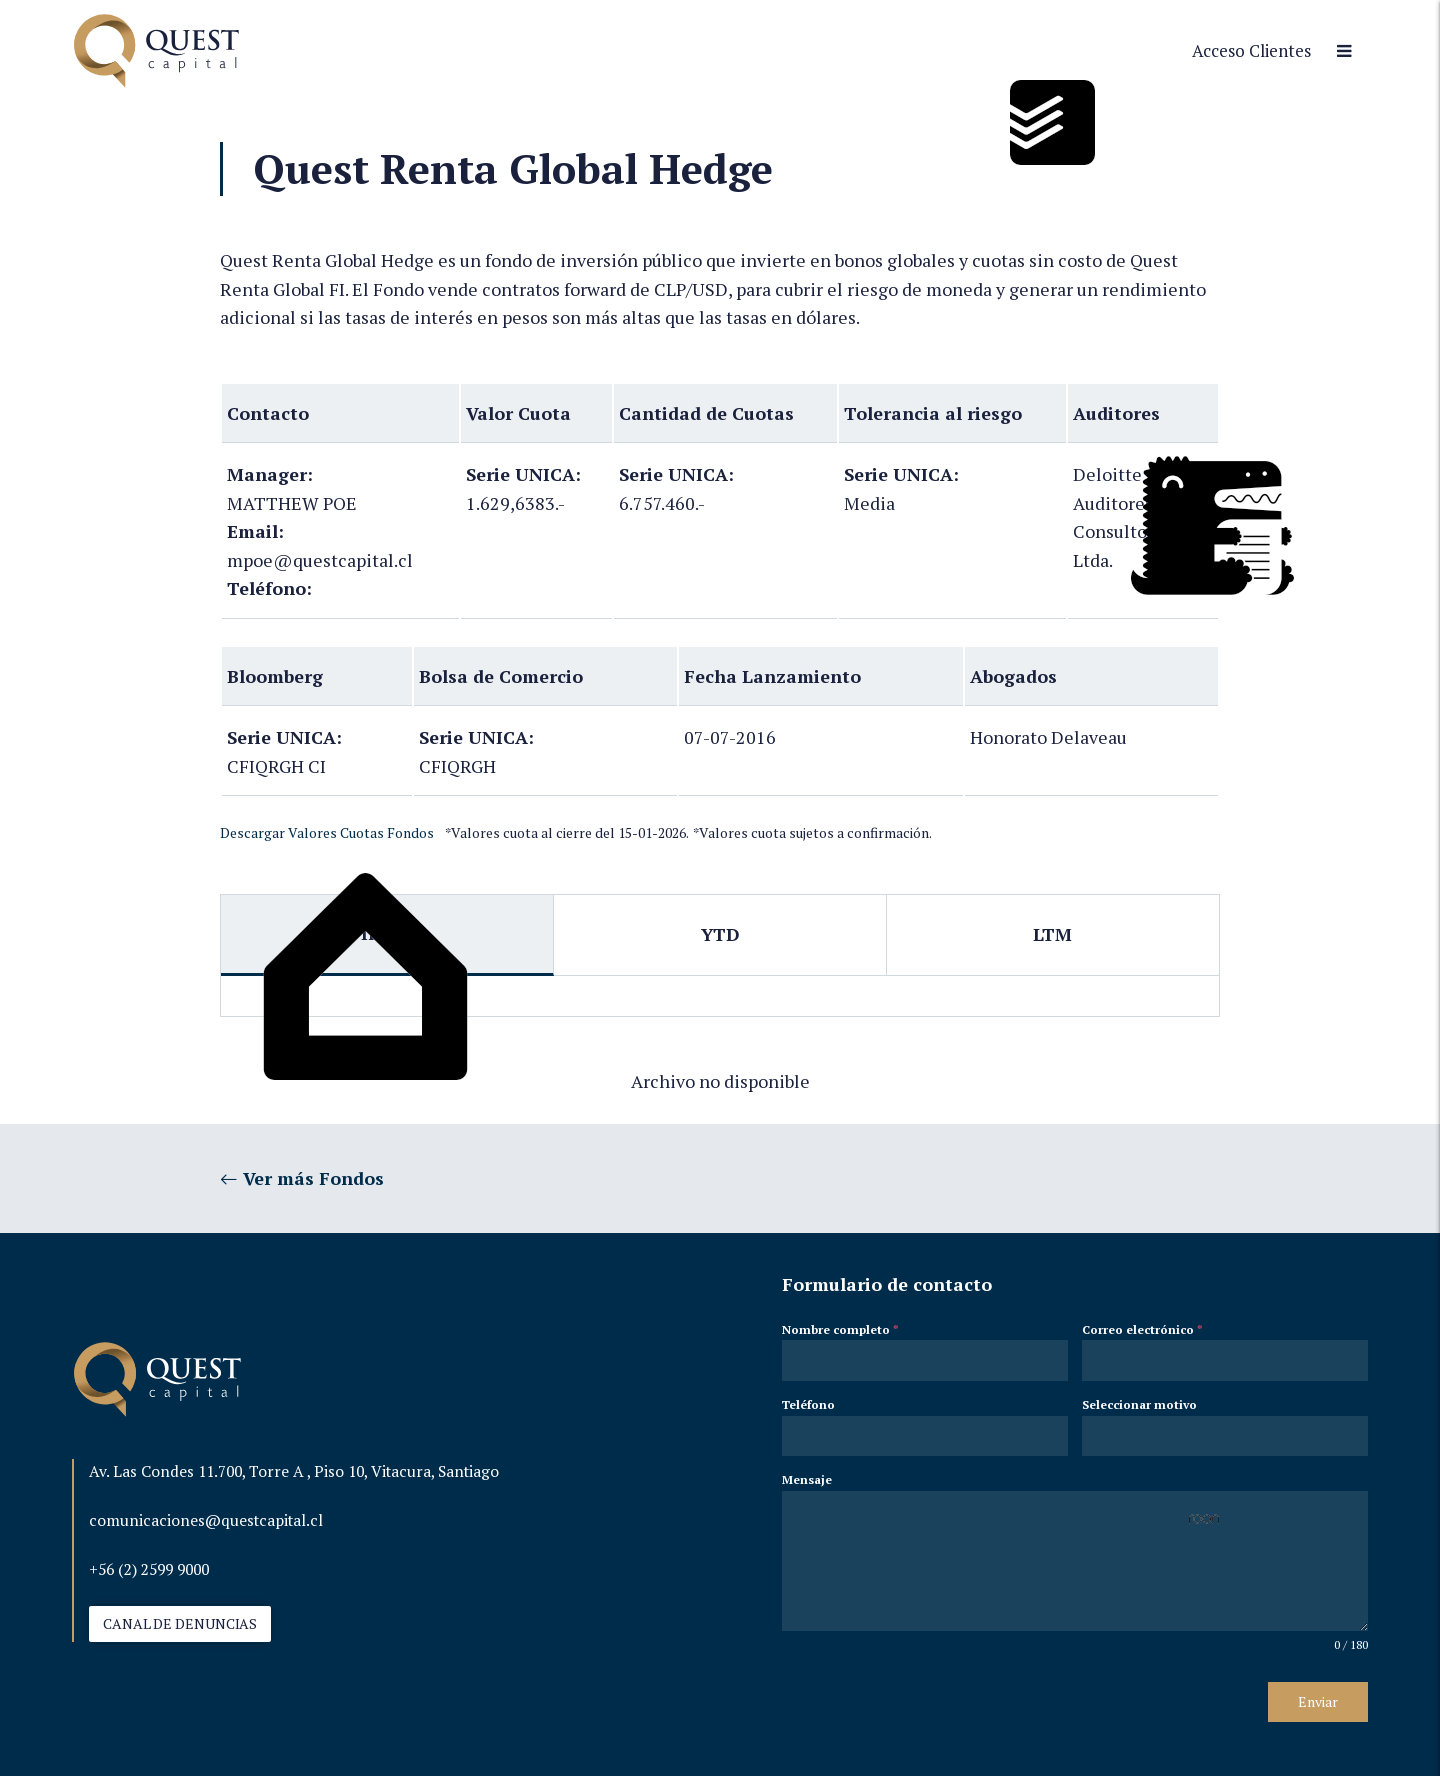  I want to click on open Todoist app, so click(1052, 122).